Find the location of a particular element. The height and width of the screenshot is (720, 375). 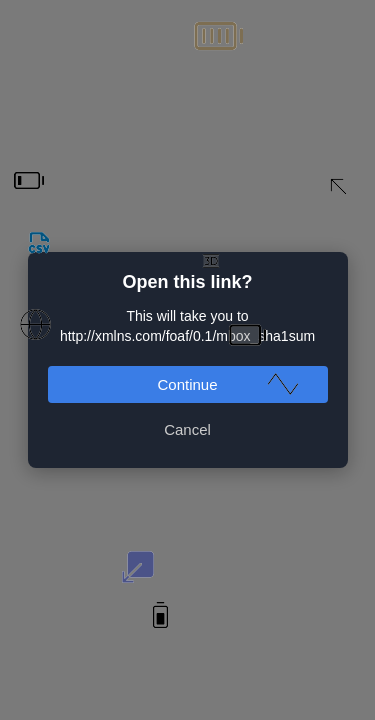

switch to global or worldwide view is located at coordinates (35, 324).